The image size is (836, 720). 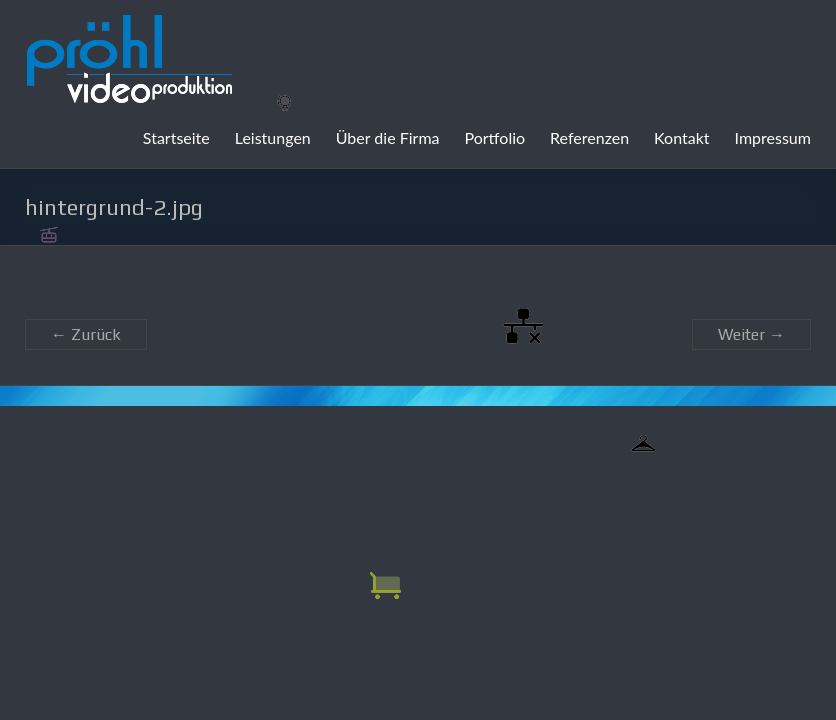 What do you see at coordinates (523, 326) in the screenshot?
I see `network connection failed or unavailable` at bounding box center [523, 326].